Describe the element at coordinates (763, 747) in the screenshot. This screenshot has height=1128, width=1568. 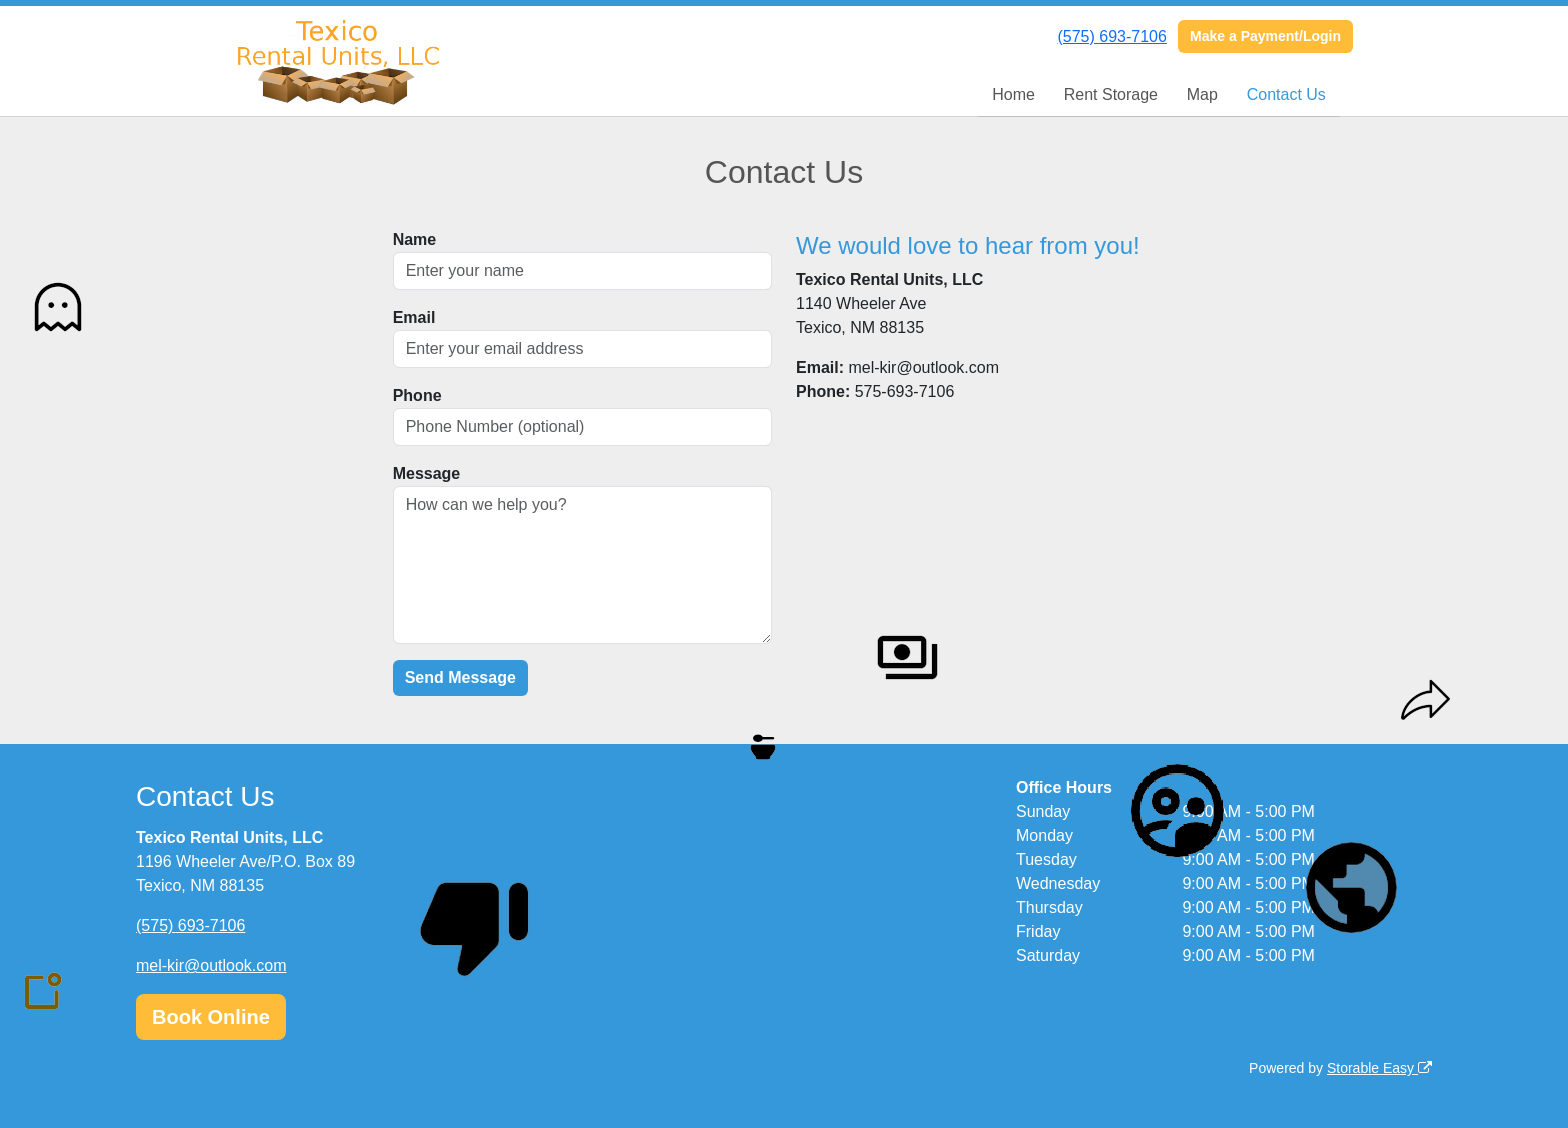
I see `access food or dining options` at that location.